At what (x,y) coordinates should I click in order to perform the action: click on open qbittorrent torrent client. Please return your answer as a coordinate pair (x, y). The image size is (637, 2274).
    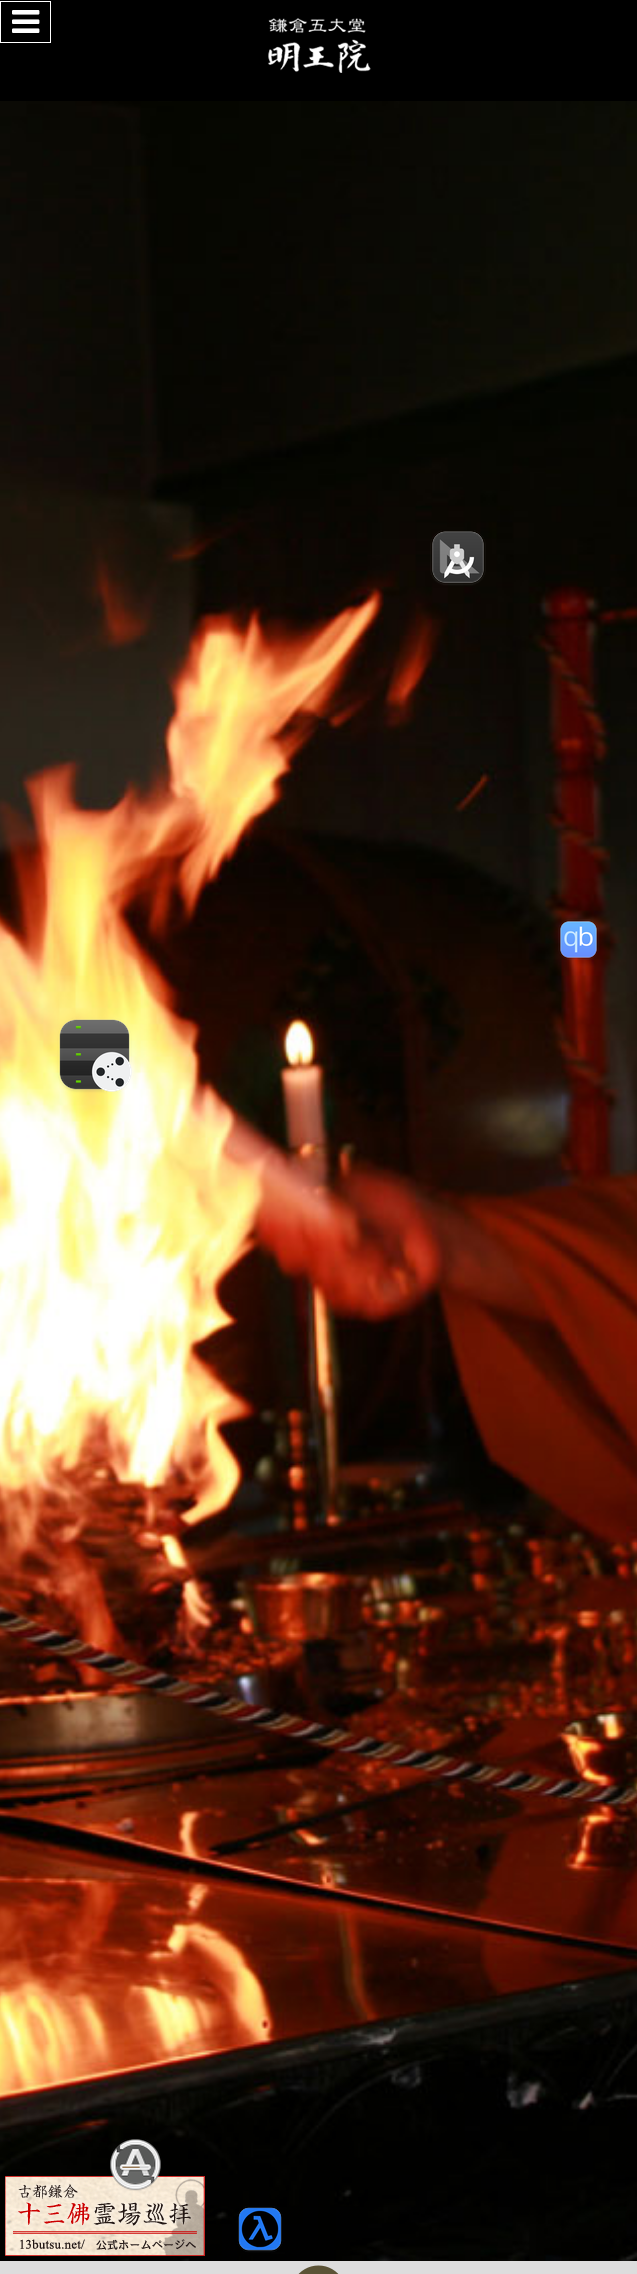
    Looking at the image, I should click on (578, 939).